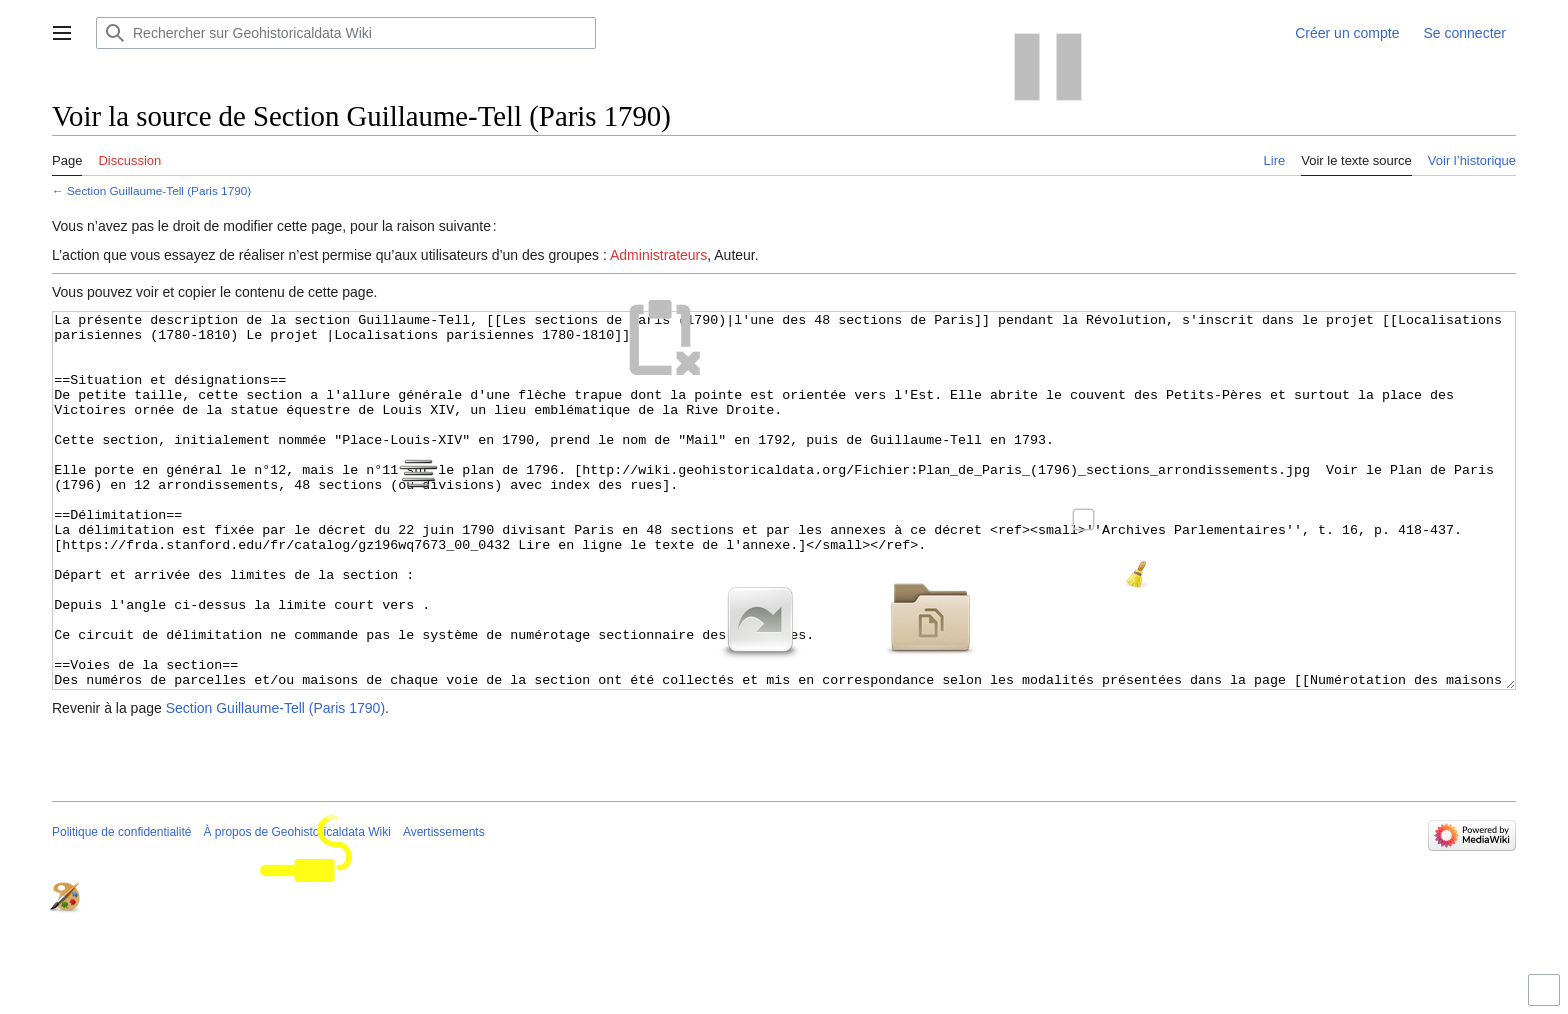  I want to click on indicates an overdue or expired task, so click(662, 337).